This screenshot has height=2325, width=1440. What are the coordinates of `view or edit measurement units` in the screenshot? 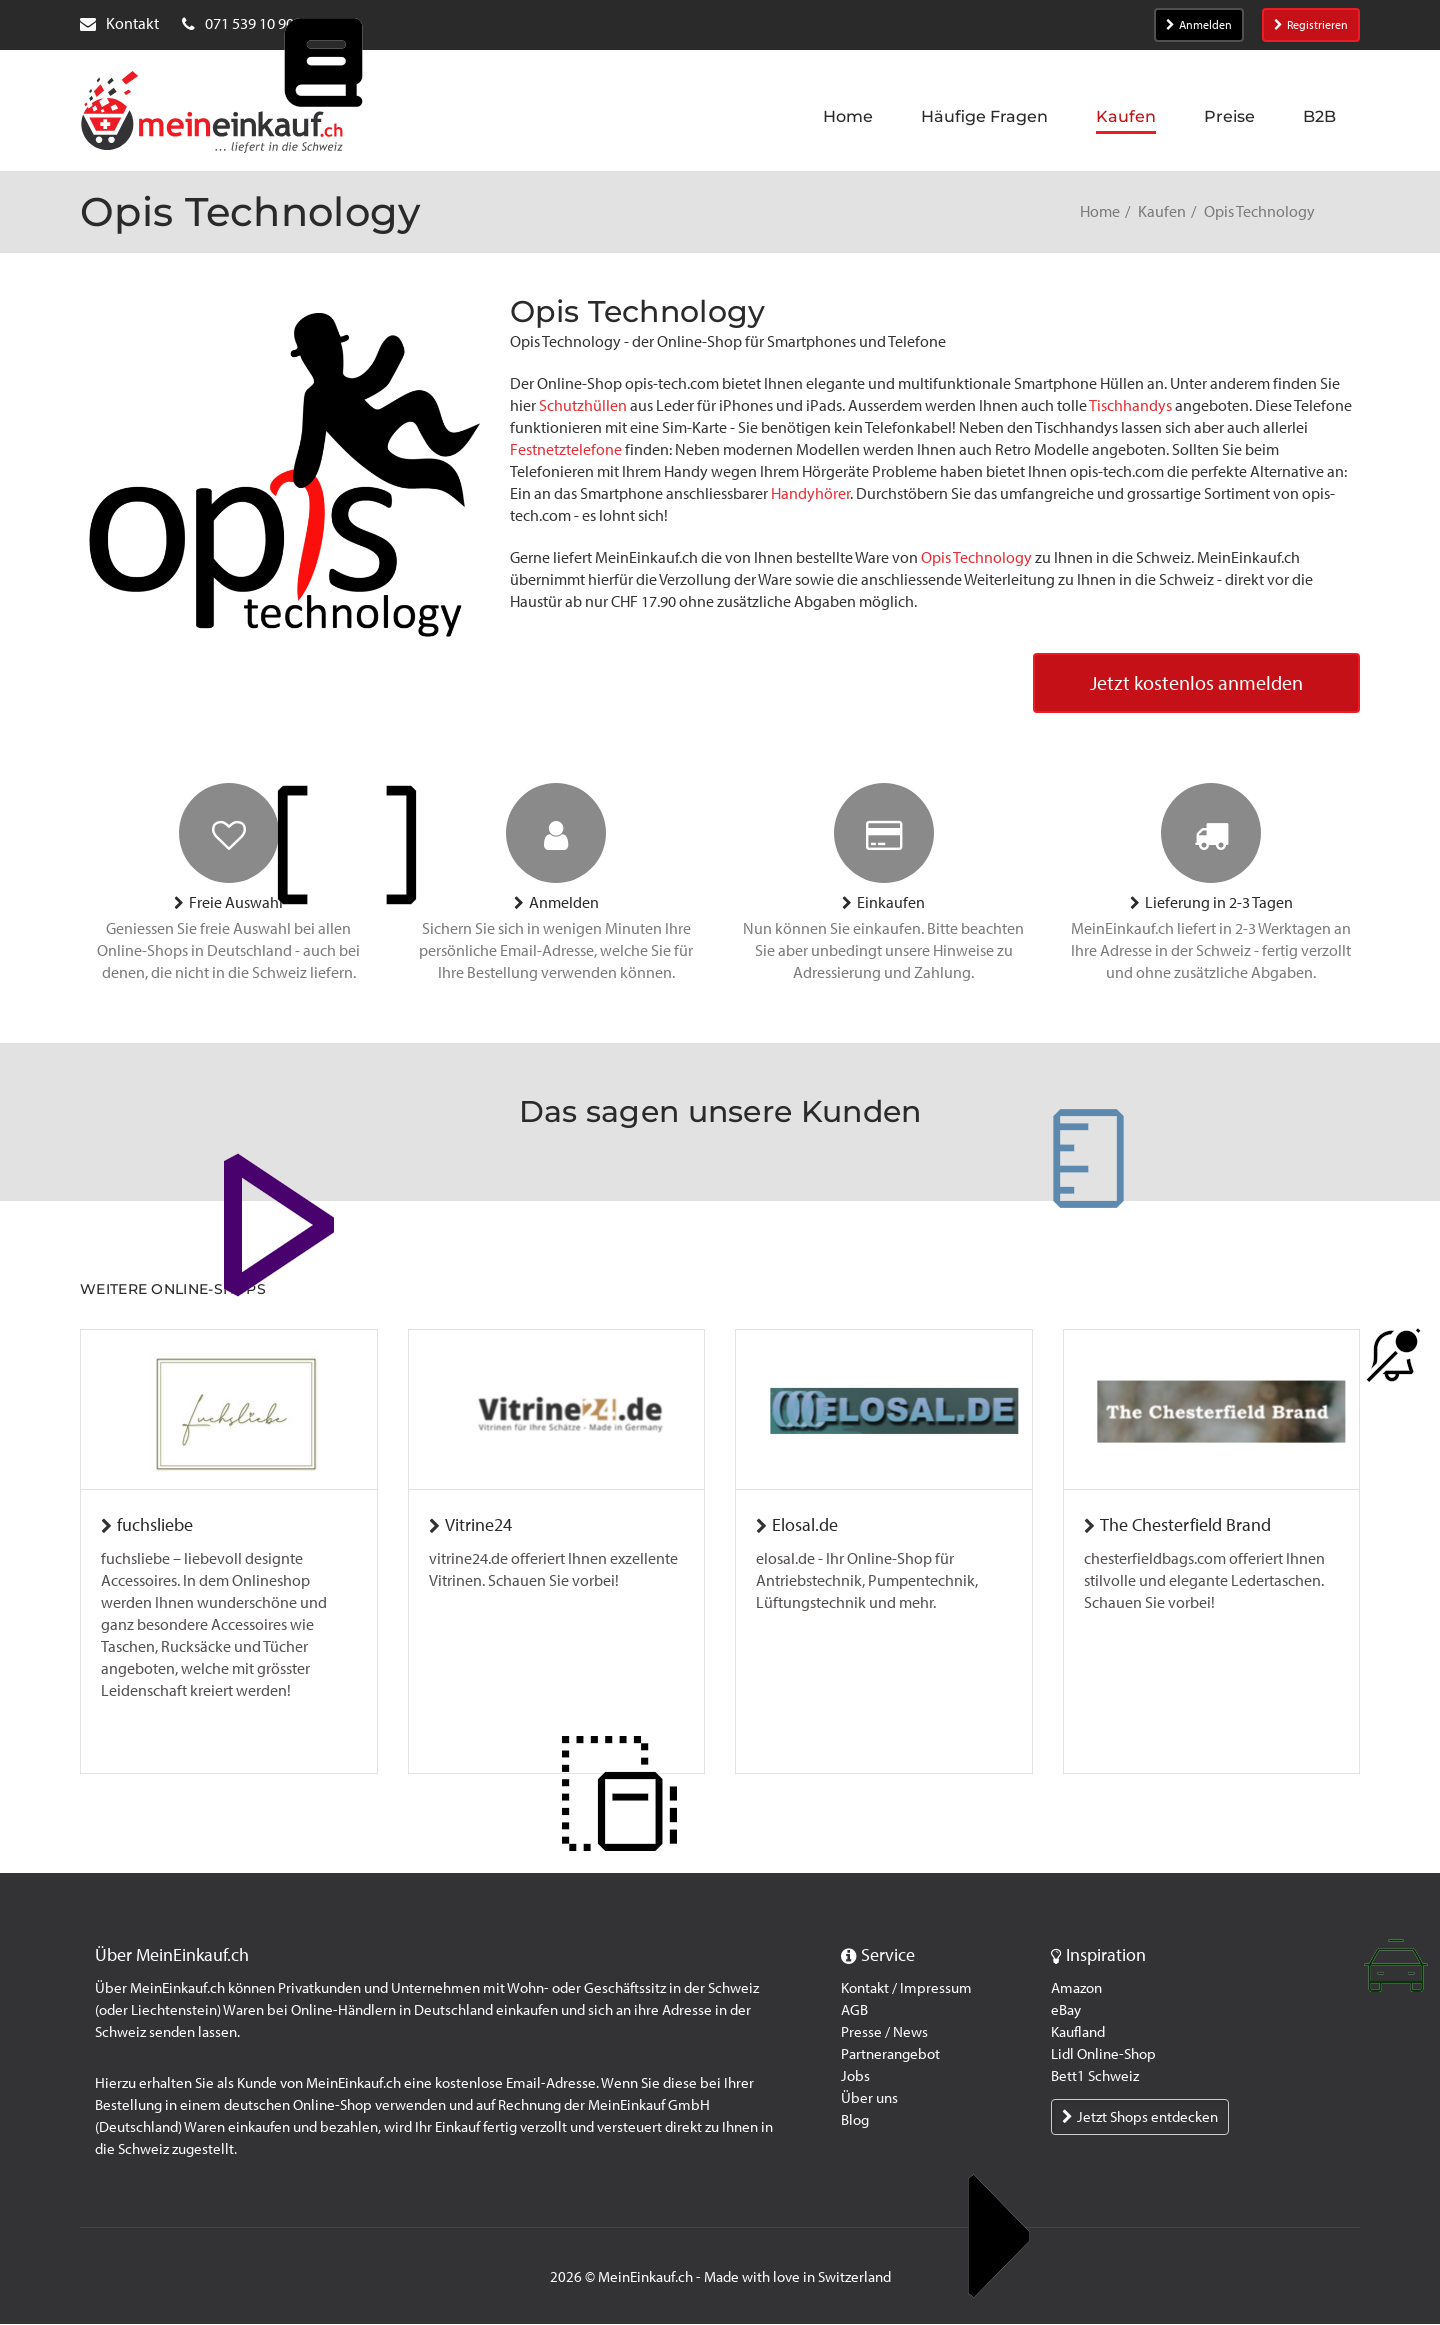 It's located at (1088, 1158).